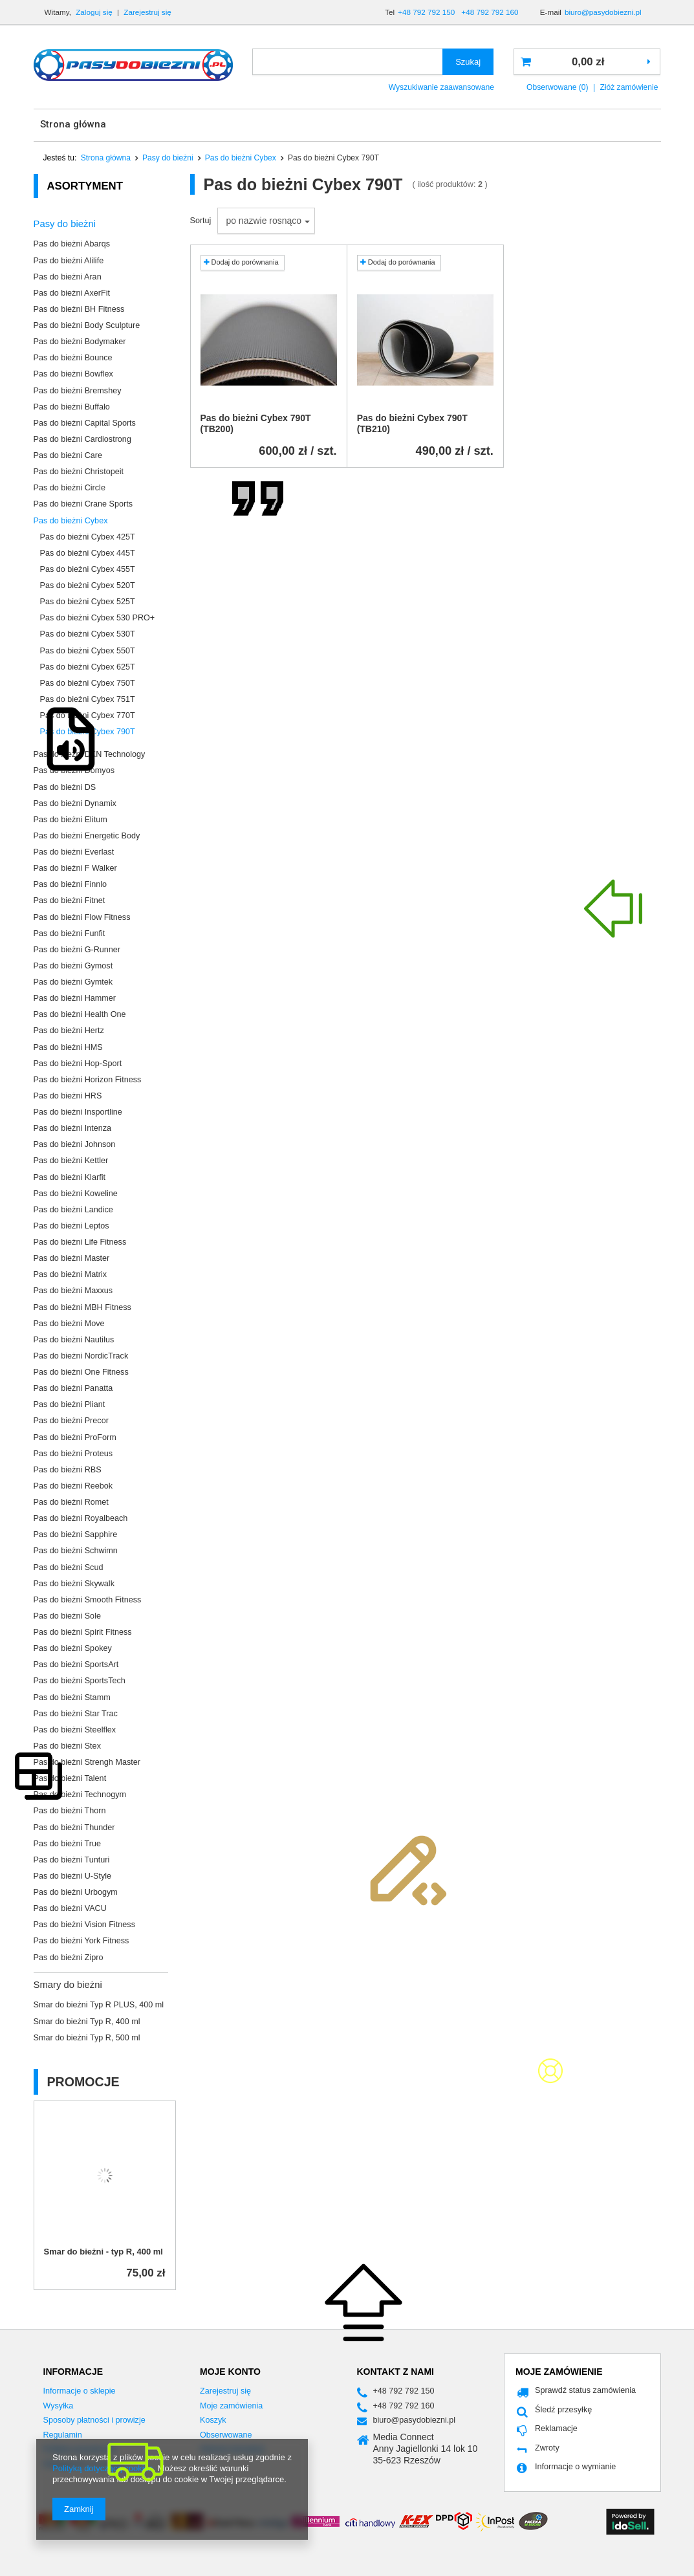 The height and width of the screenshot is (2576, 694). What do you see at coordinates (257, 498) in the screenshot?
I see `insert a block quote` at bounding box center [257, 498].